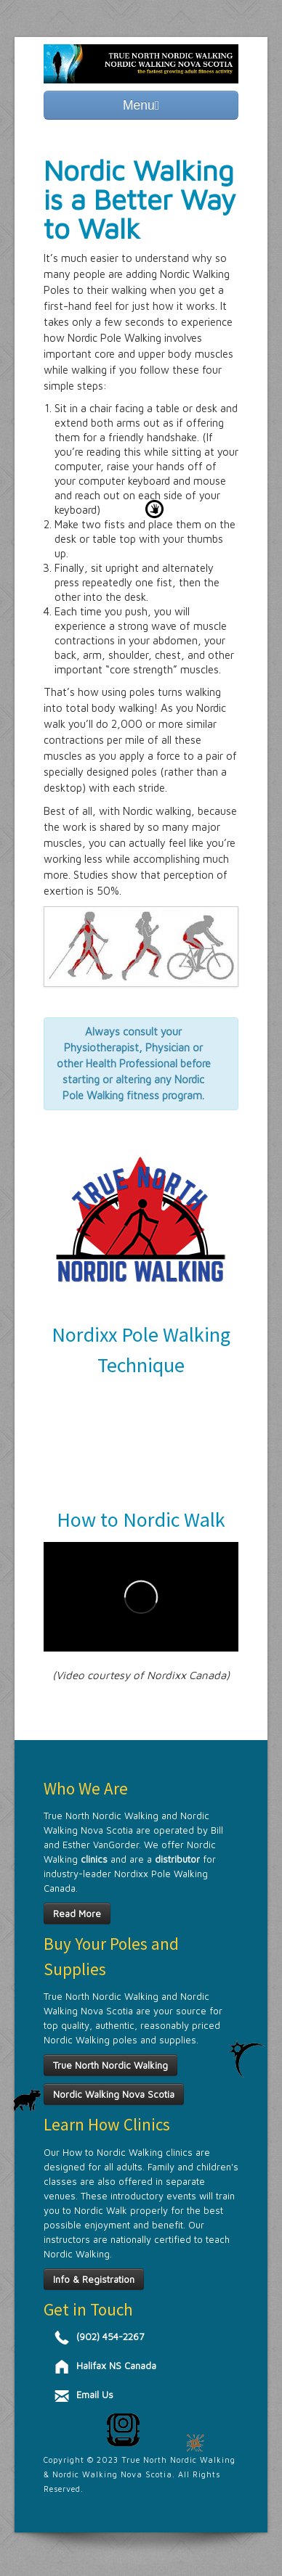 The image size is (282, 2576). I want to click on indicates an interactive or usable item, so click(154, 509).